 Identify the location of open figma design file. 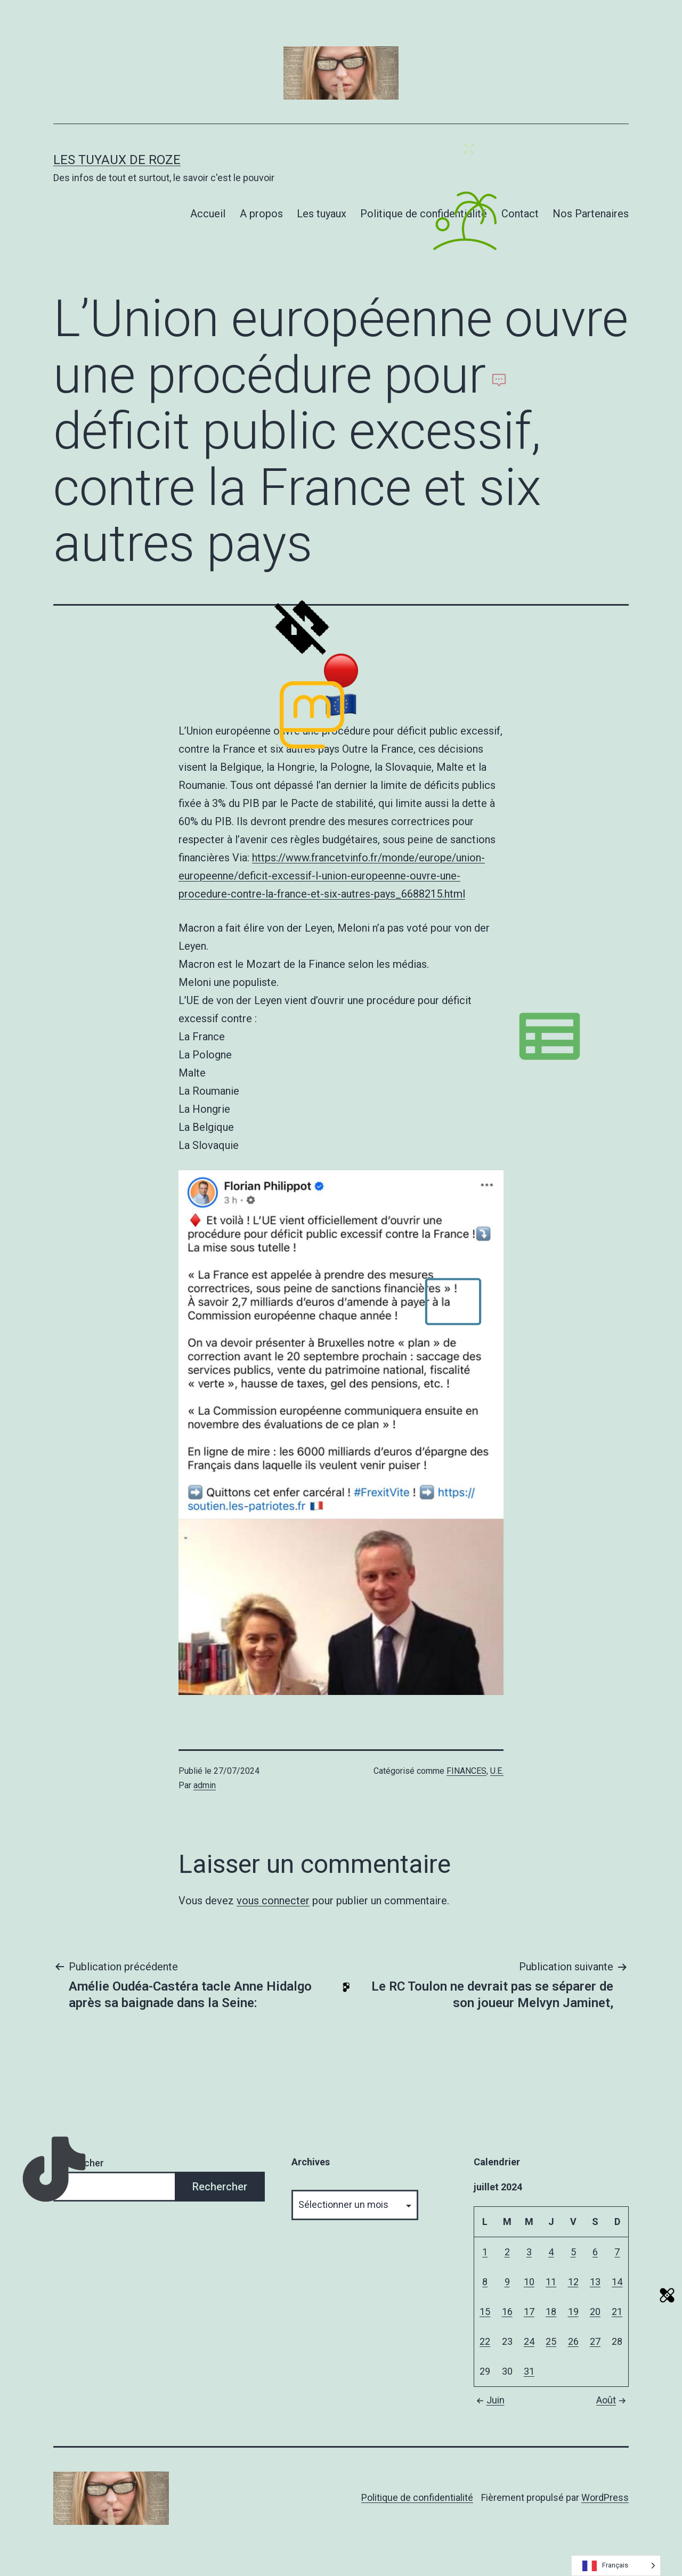
(346, 1987).